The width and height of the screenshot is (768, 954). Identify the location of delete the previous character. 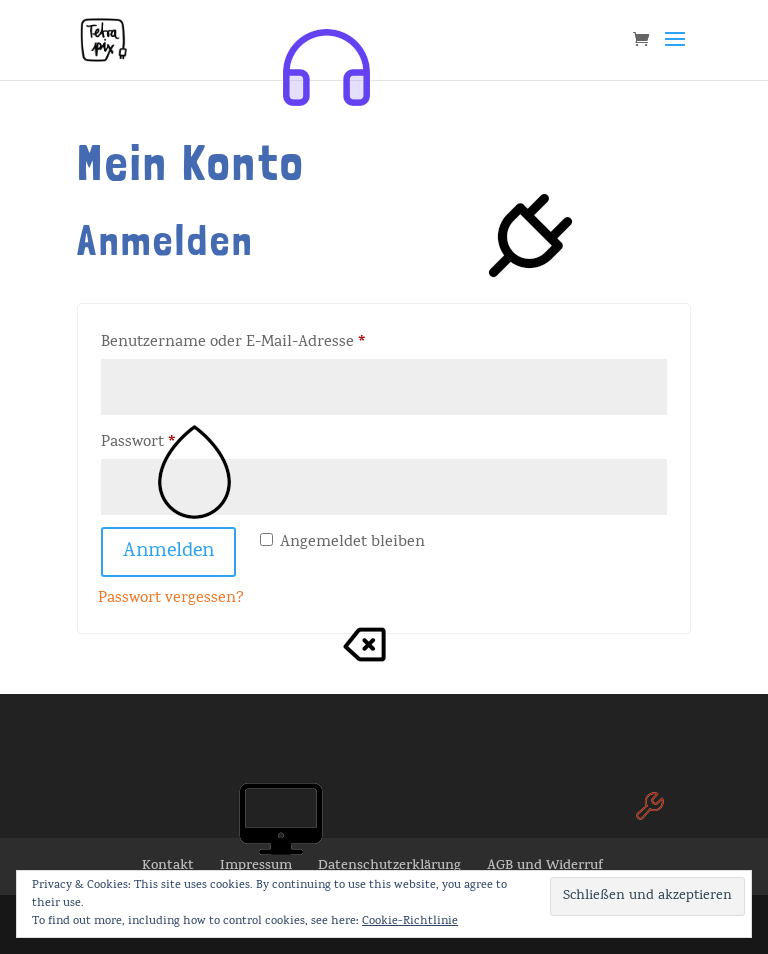
(364, 644).